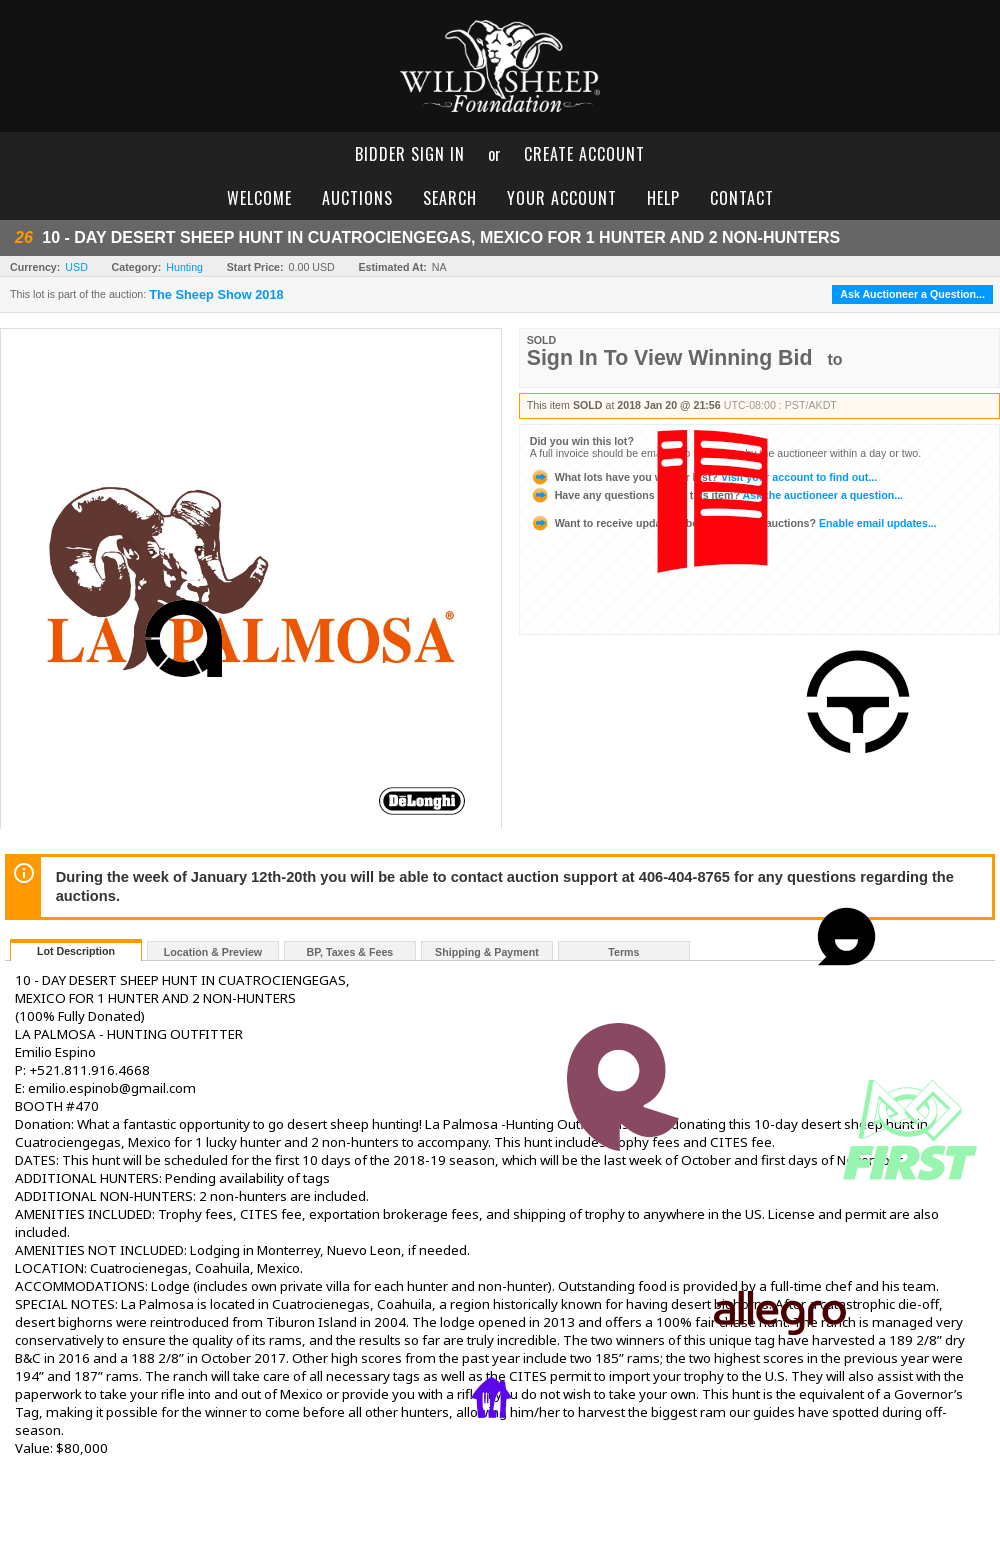 The width and height of the screenshot is (1000, 1551). I want to click on access driving or navigation mode, so click(858, 702).